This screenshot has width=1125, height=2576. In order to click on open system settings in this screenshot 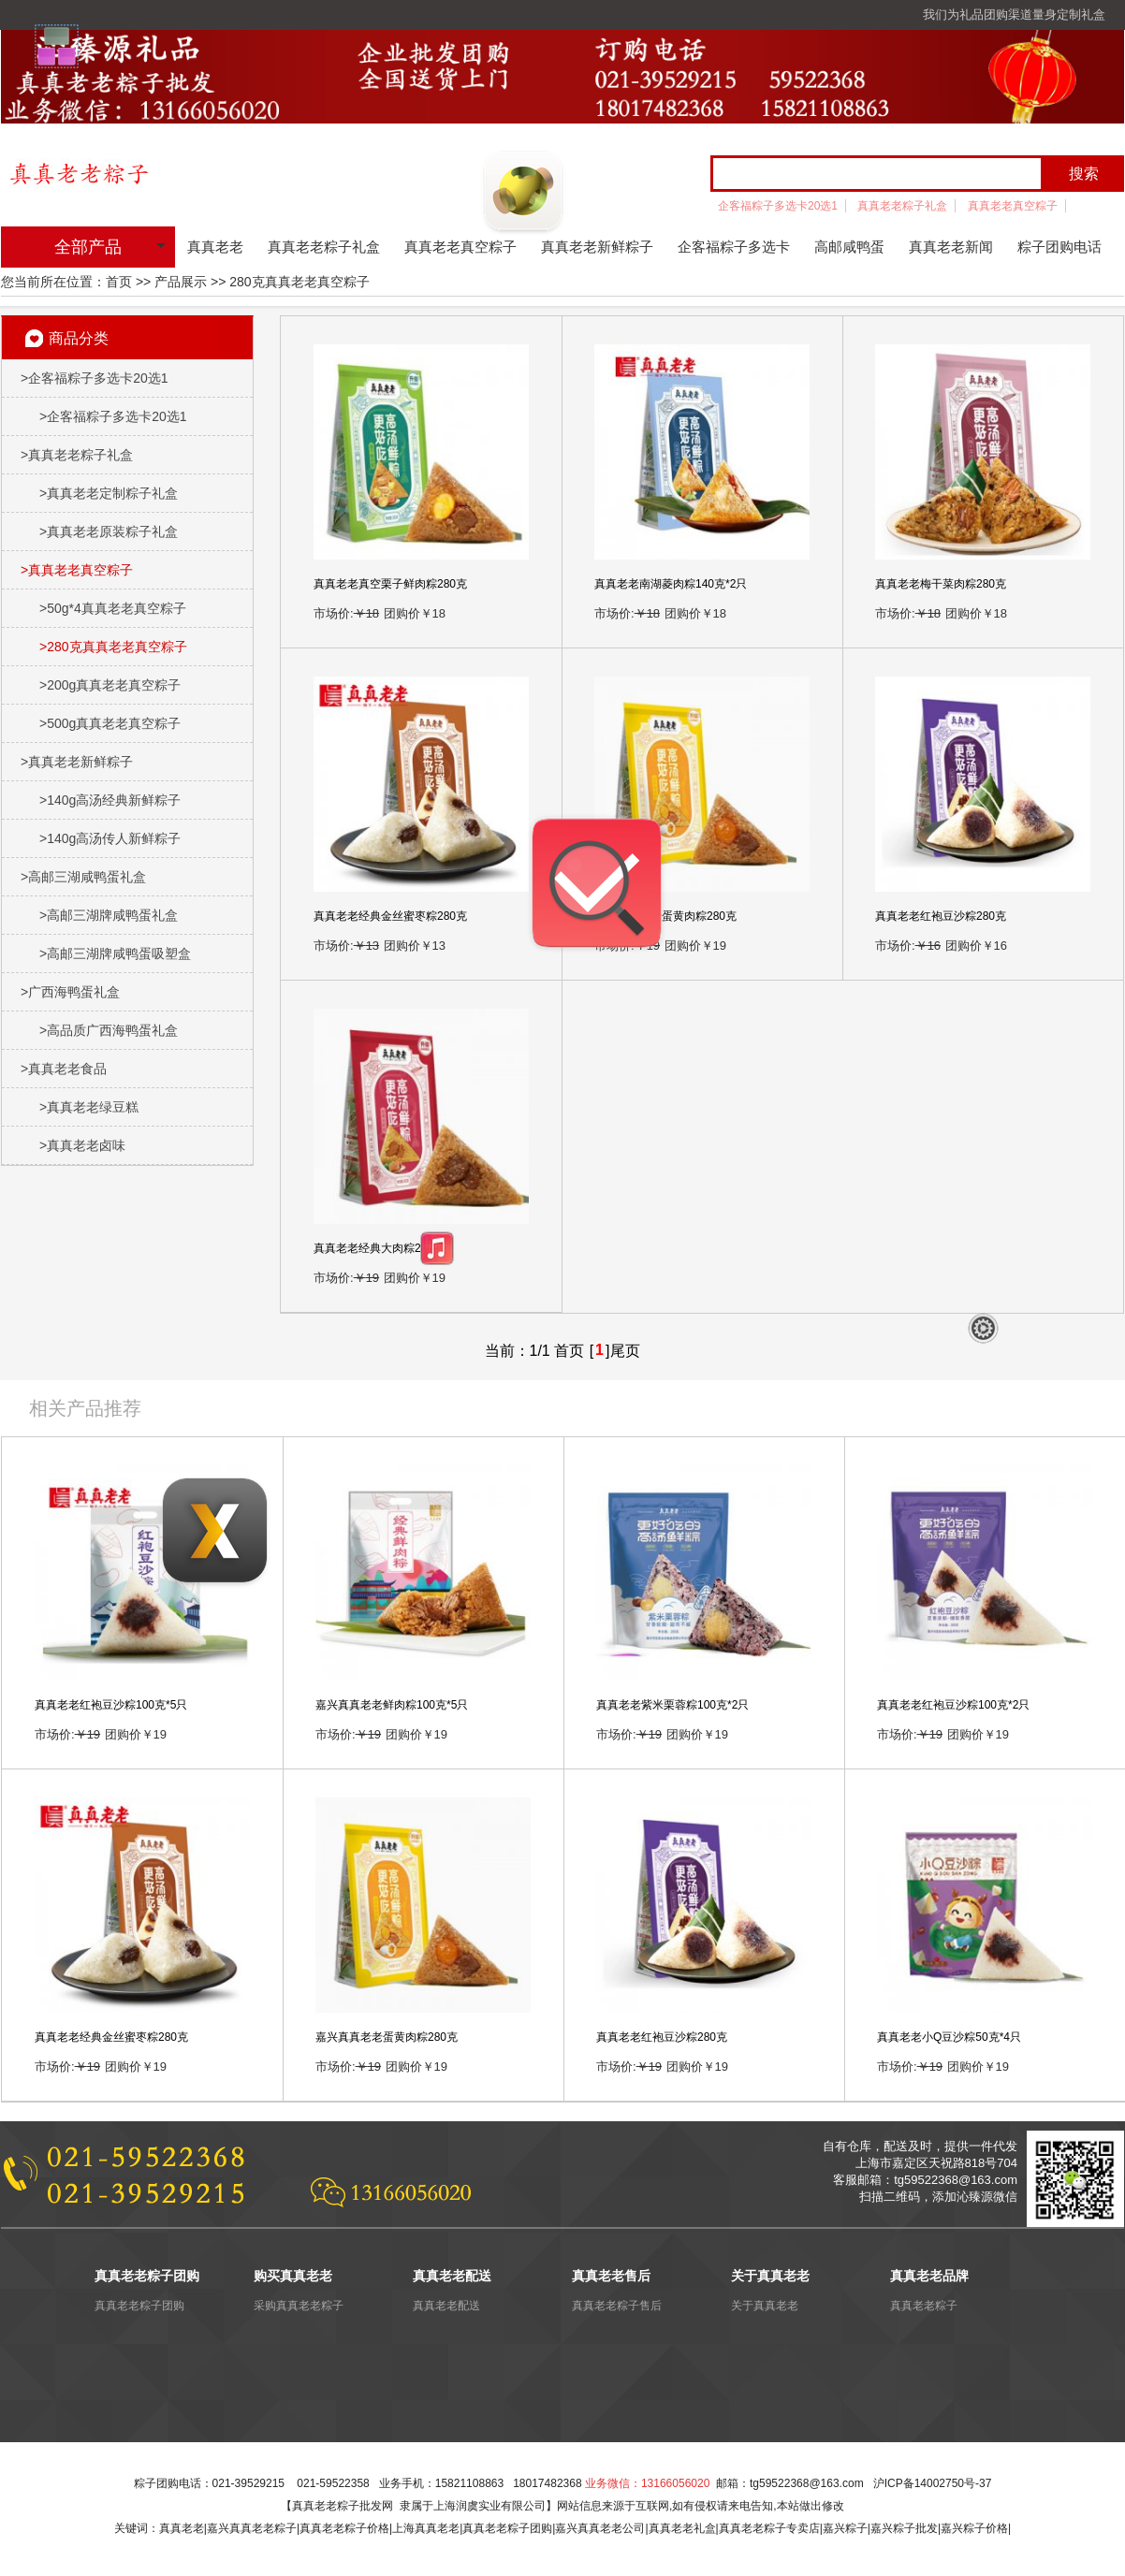, I will do `click(983, 1328)`.